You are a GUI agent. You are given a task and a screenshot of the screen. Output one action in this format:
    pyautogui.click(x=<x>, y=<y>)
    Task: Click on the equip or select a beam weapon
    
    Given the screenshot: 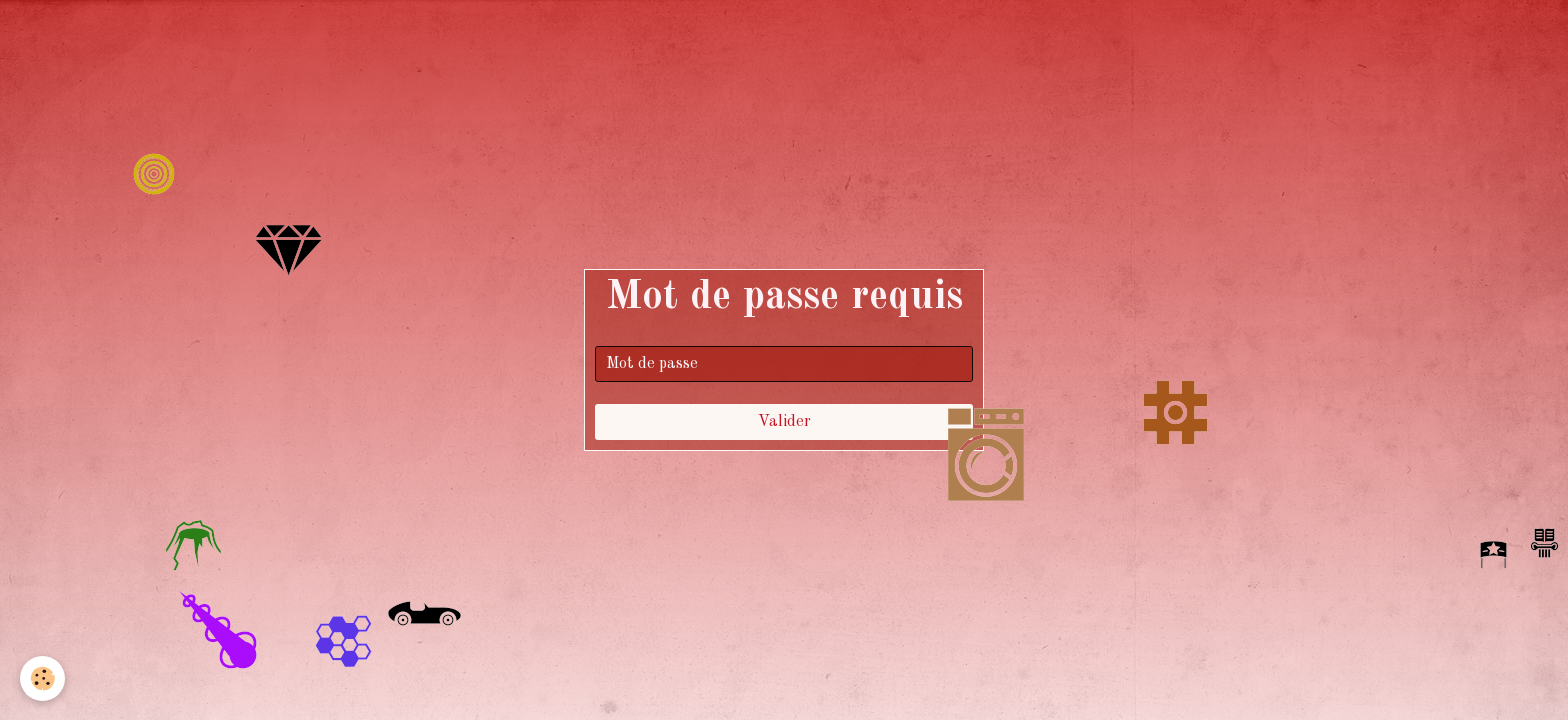 What is the action you would take?
    pyautogui.click(x=217, y=629)
    